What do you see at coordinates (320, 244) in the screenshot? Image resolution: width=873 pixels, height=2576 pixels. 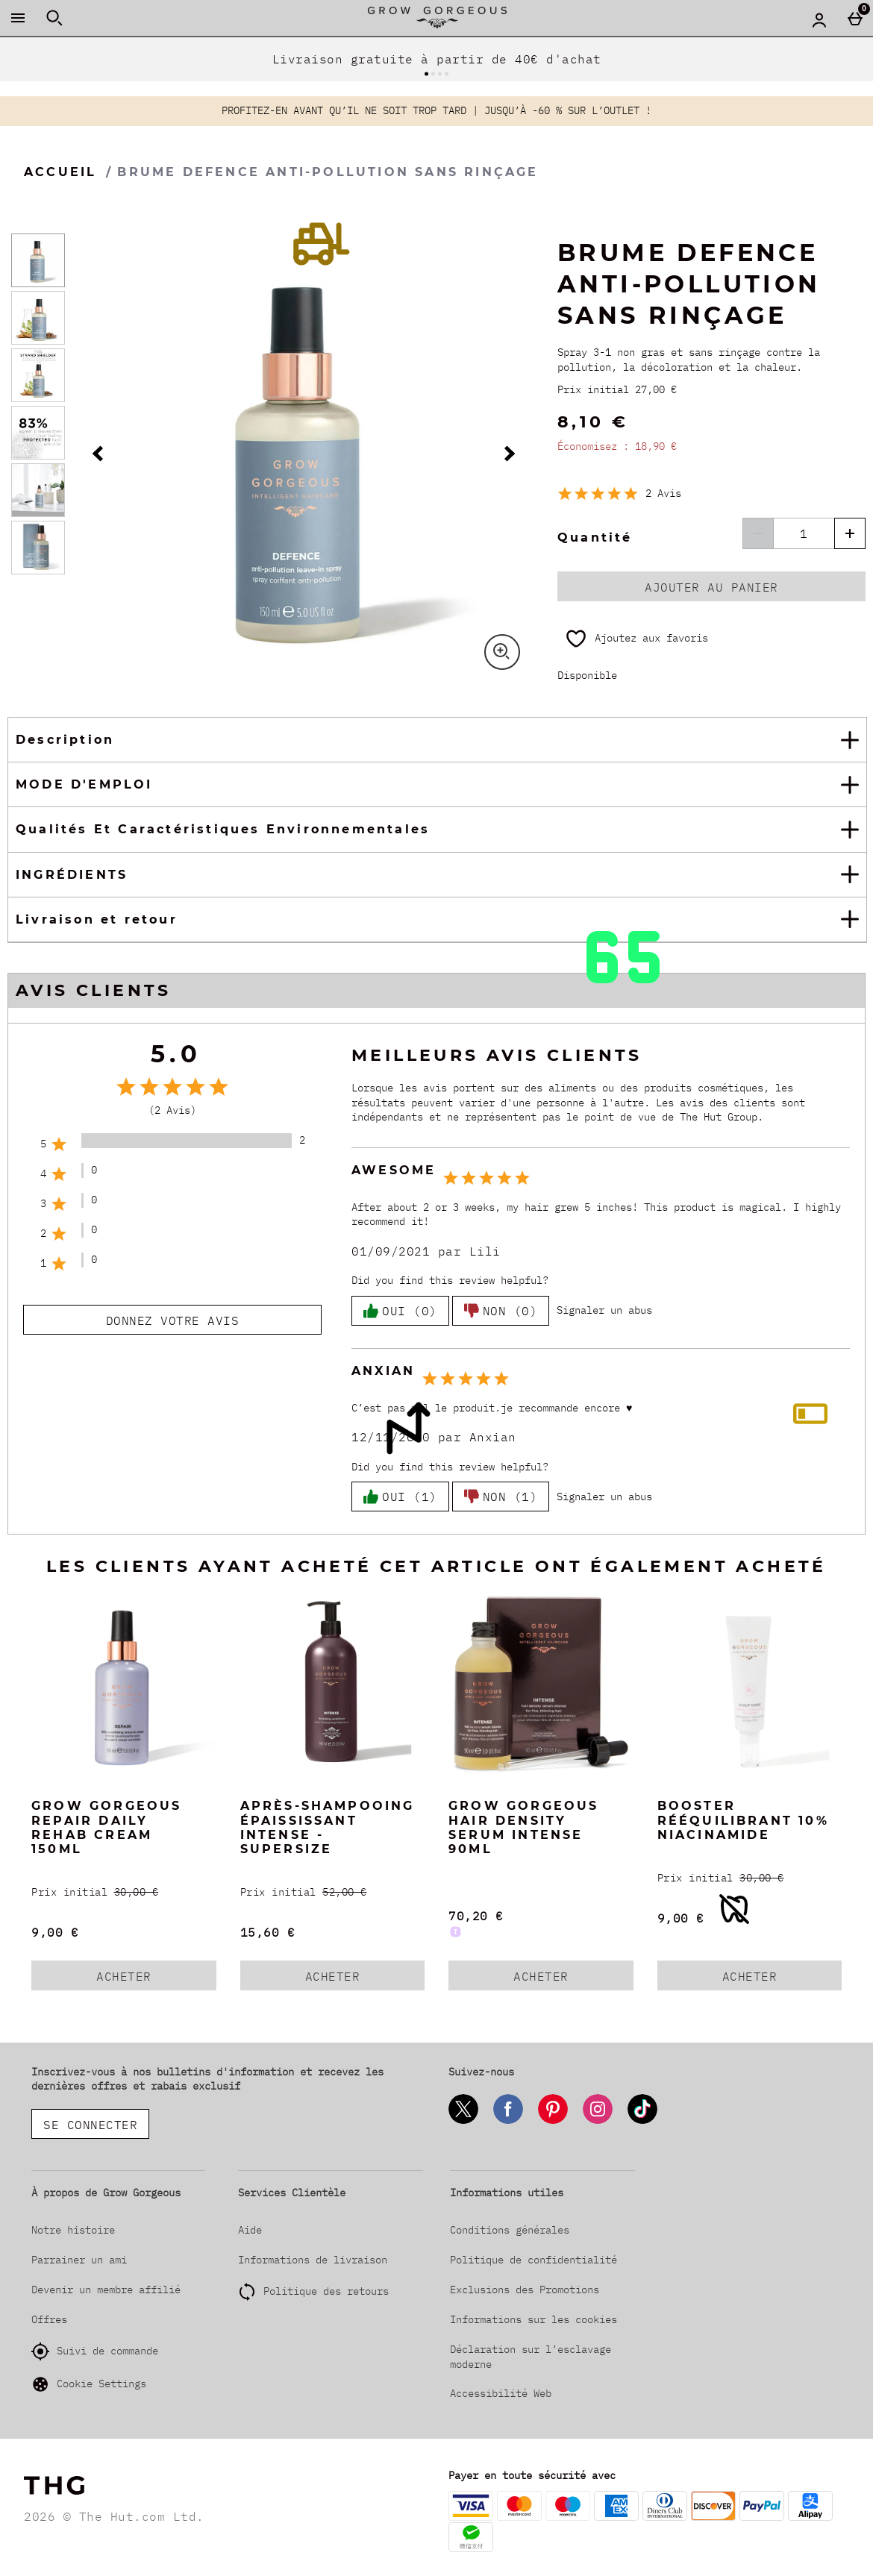 I see `access warehouse or inventory management` at bounding box center [320, 244].